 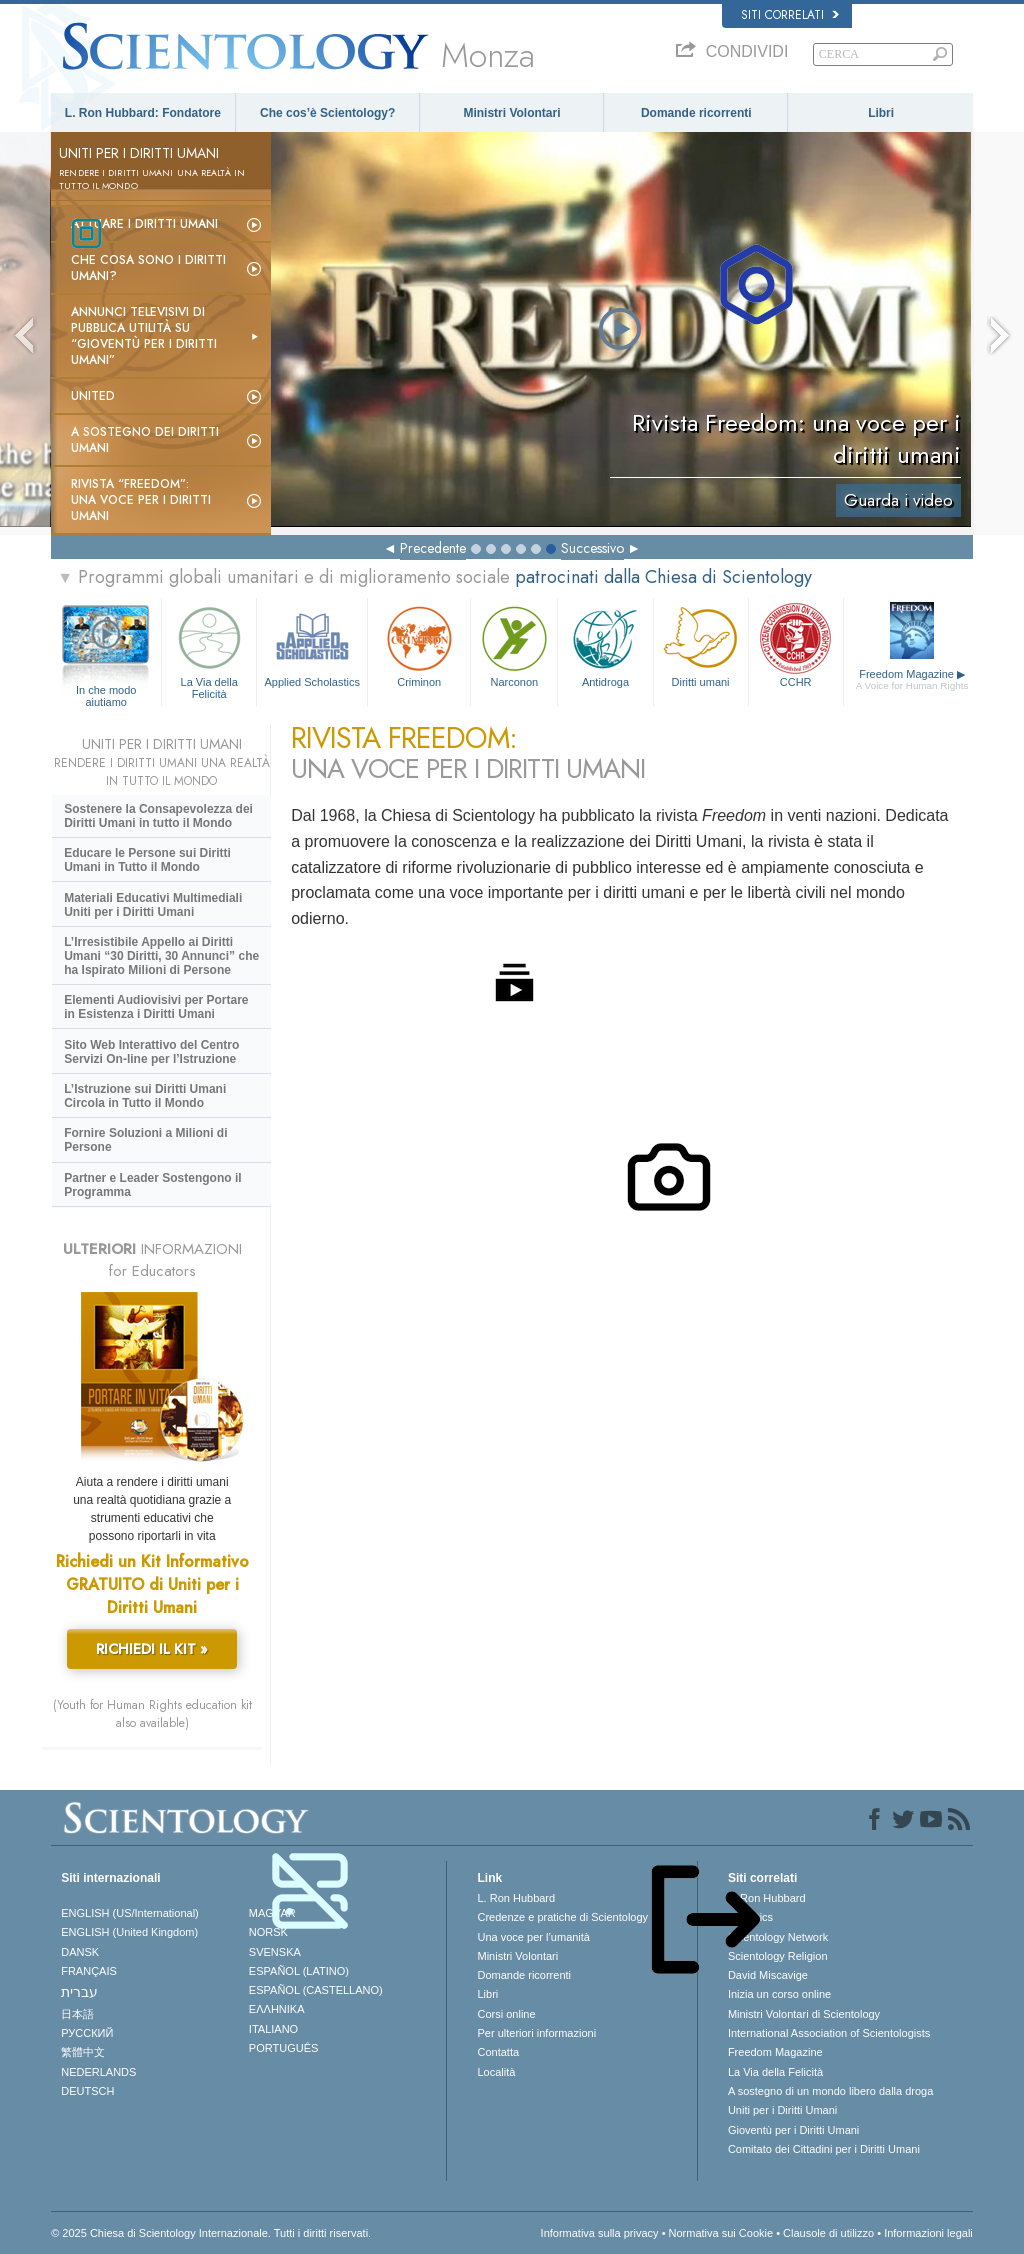 I want to click on view your subscriptions, so click(x=514, y=982).